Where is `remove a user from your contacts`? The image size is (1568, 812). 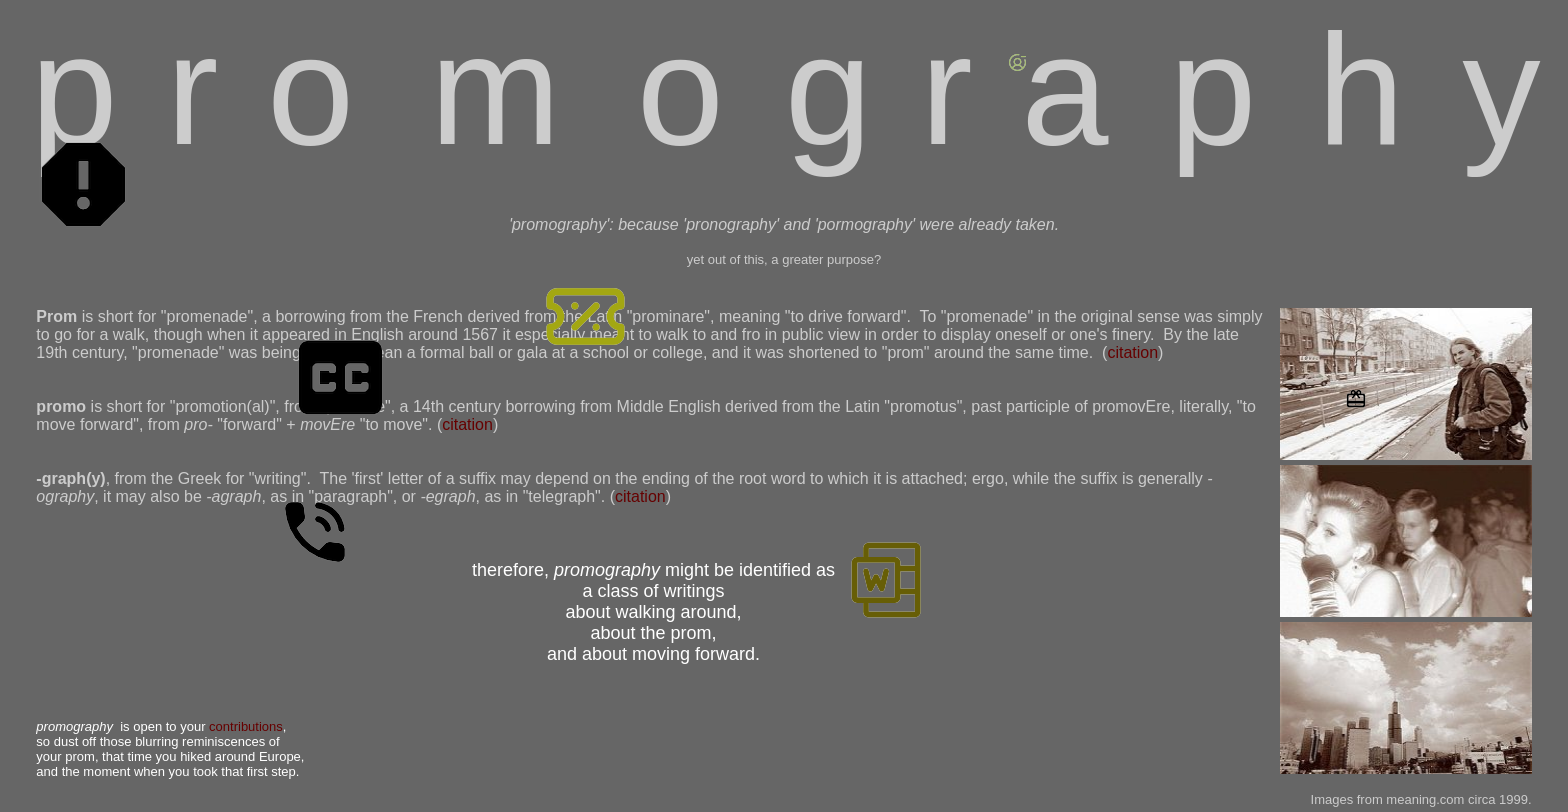 remove a user from your contacts is located at coordinates (1017, 62).